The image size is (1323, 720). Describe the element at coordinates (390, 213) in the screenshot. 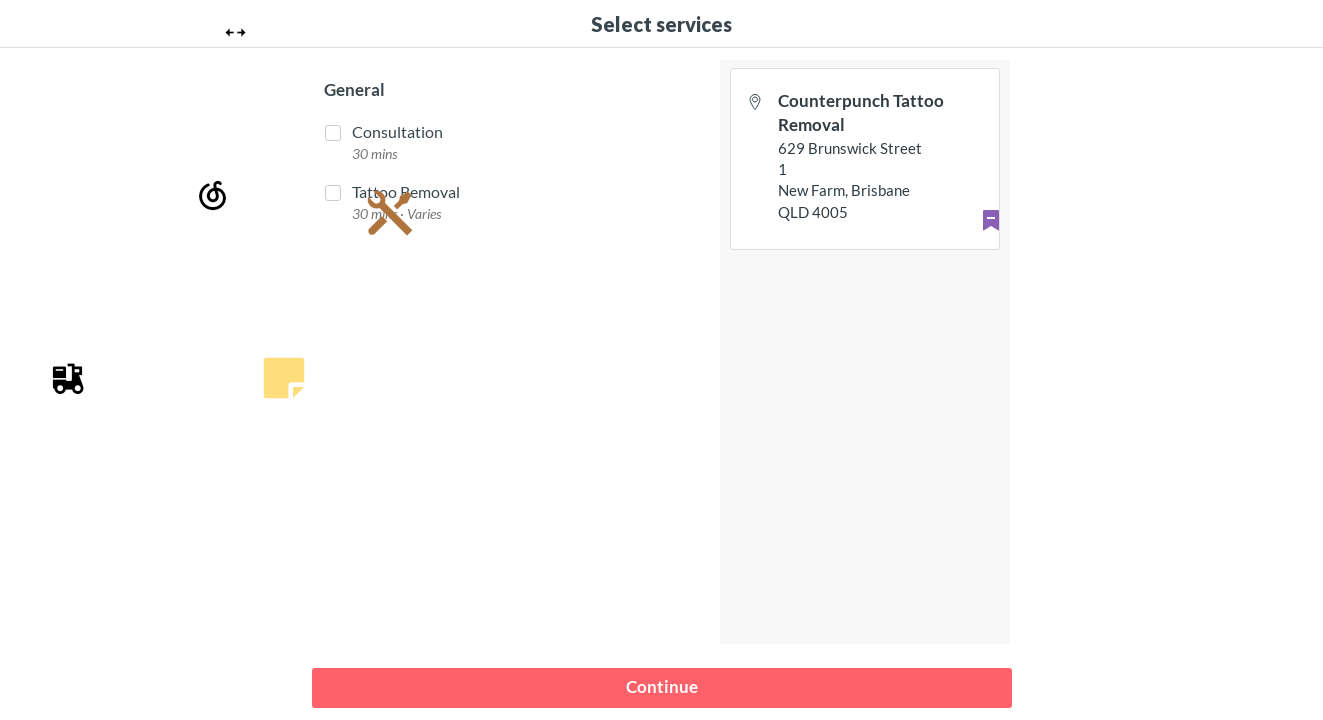

I see `access settings or configuration options` at that location.